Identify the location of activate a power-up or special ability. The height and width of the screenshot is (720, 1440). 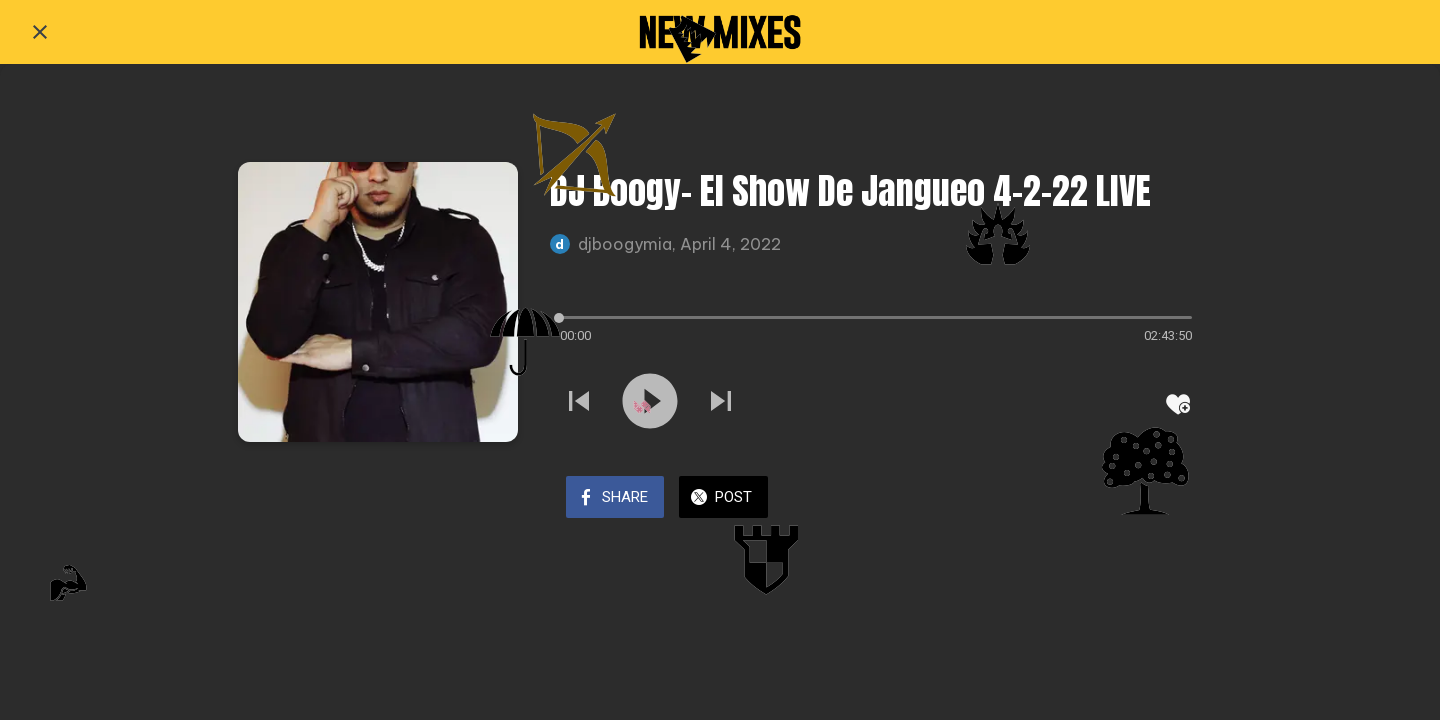
(998, 233).